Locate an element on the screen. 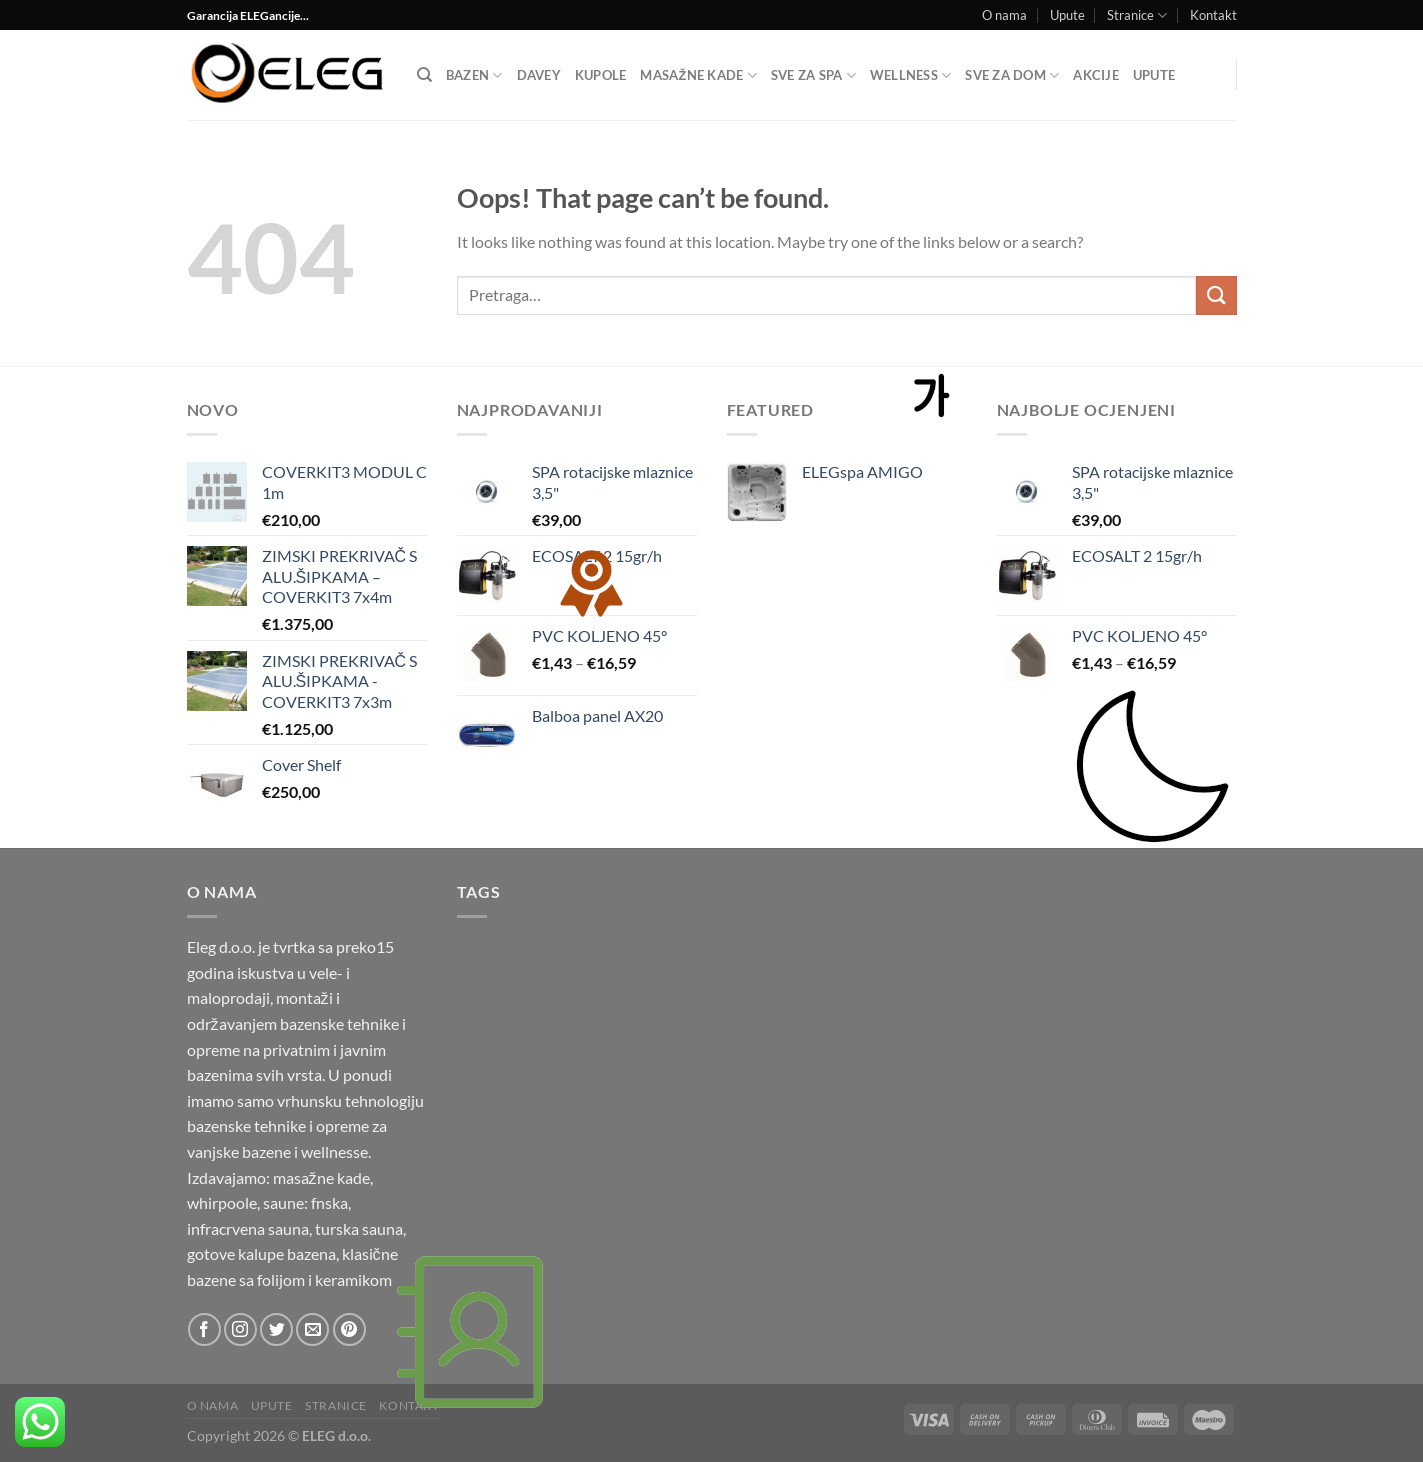  indicates an award or achievement is located at coordinates (591, 583).